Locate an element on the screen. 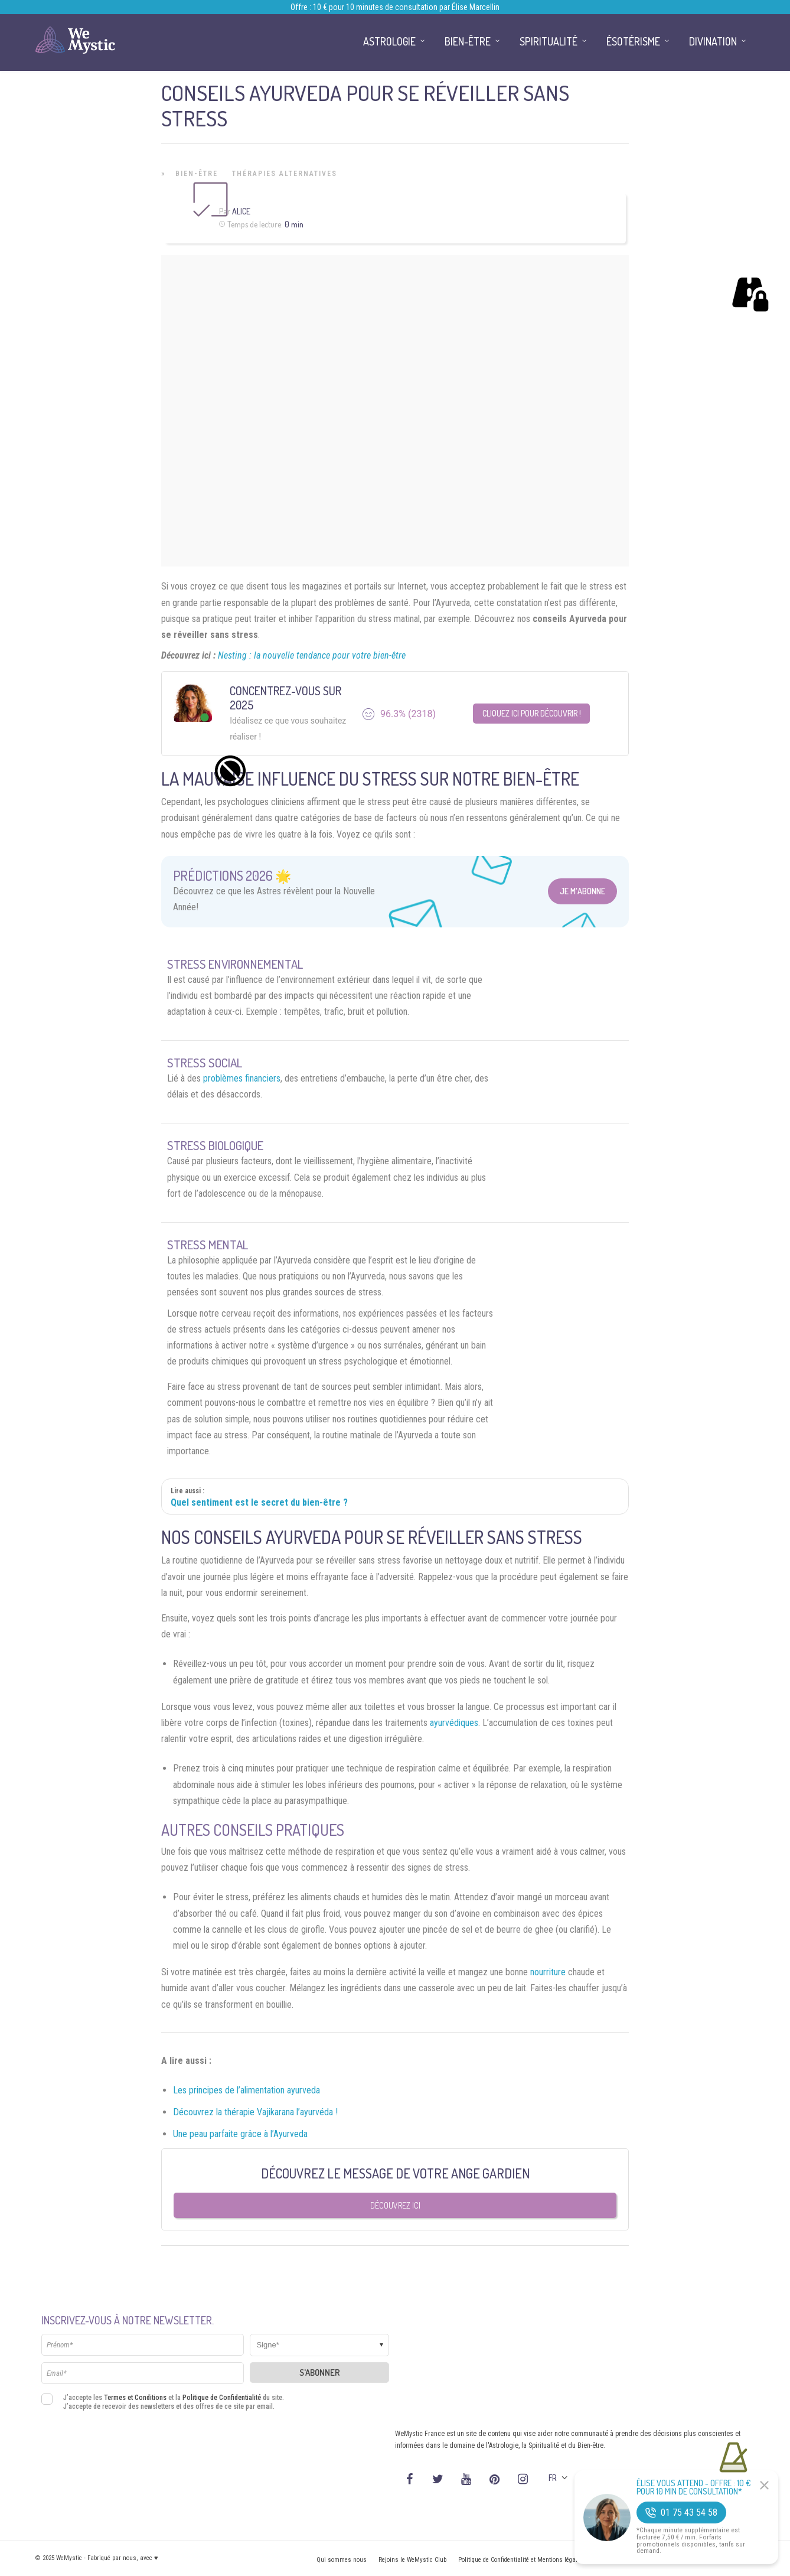 Image resolution: width=790 pixels, height=2576 pixels. mark task as complete is located at coordinates (210, 199).